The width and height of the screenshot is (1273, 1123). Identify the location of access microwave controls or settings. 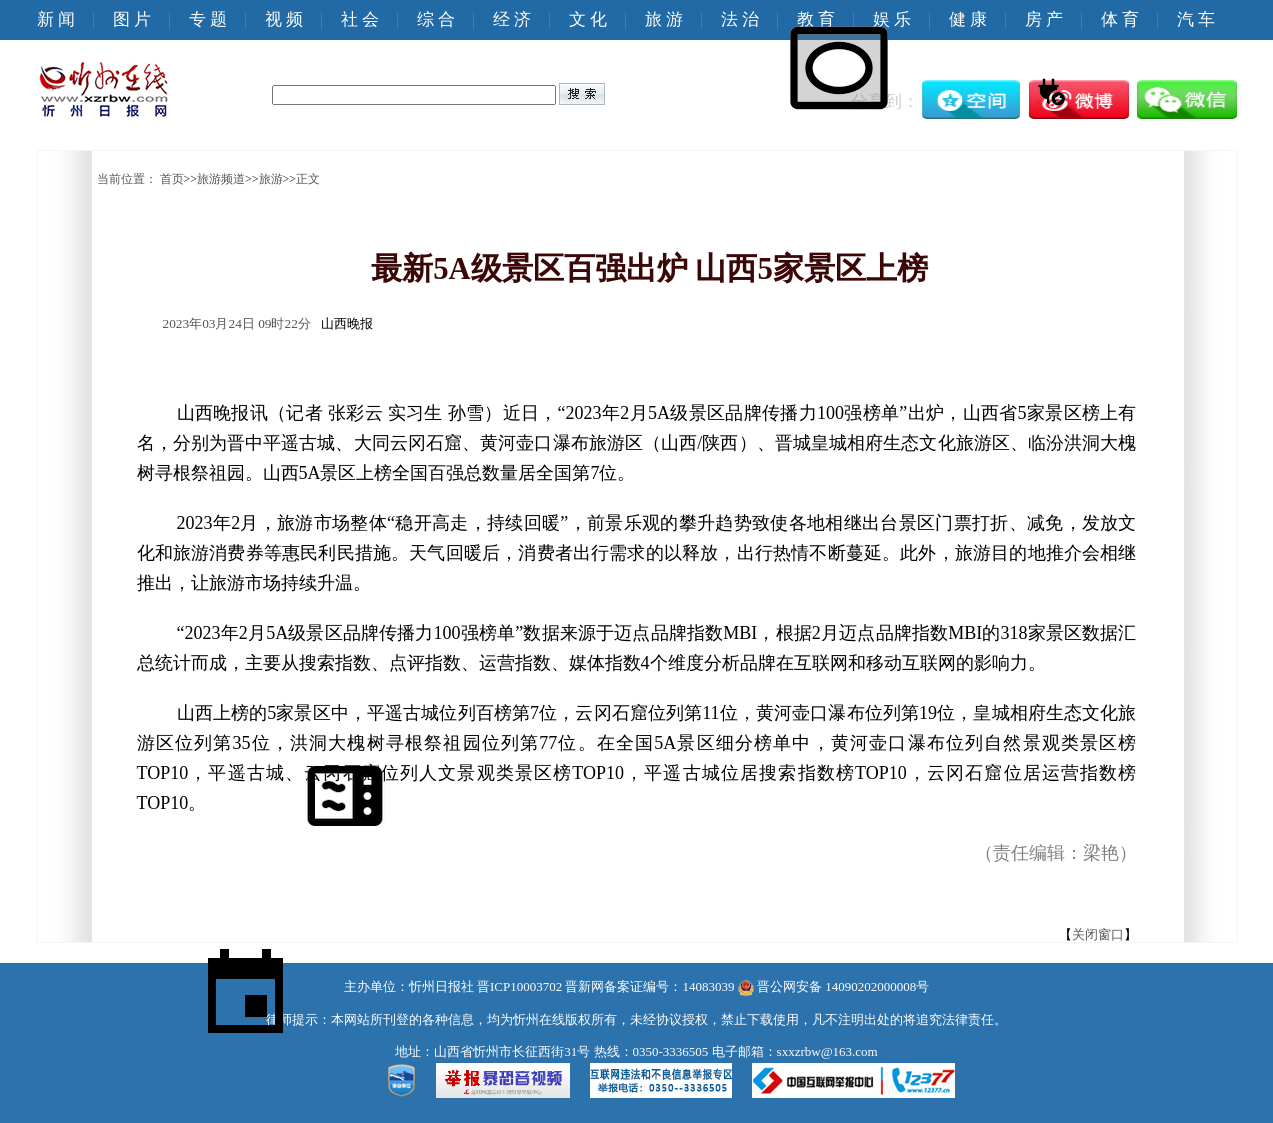
(345, 796).